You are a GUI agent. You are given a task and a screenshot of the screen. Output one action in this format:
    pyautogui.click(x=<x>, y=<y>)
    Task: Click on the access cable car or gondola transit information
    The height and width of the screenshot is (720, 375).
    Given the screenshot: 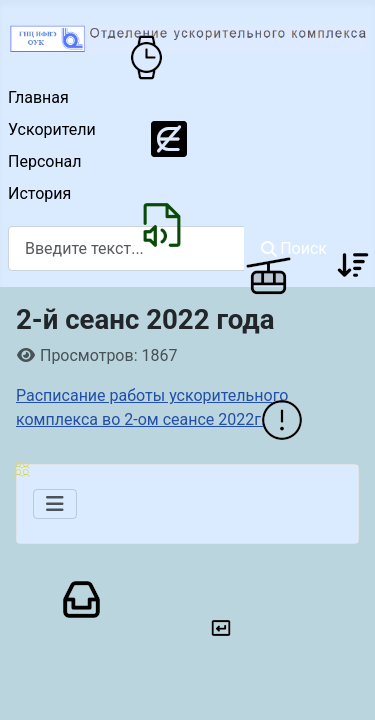 What is the action you would take?
    pyautogui.click(x=268, y=276)
    